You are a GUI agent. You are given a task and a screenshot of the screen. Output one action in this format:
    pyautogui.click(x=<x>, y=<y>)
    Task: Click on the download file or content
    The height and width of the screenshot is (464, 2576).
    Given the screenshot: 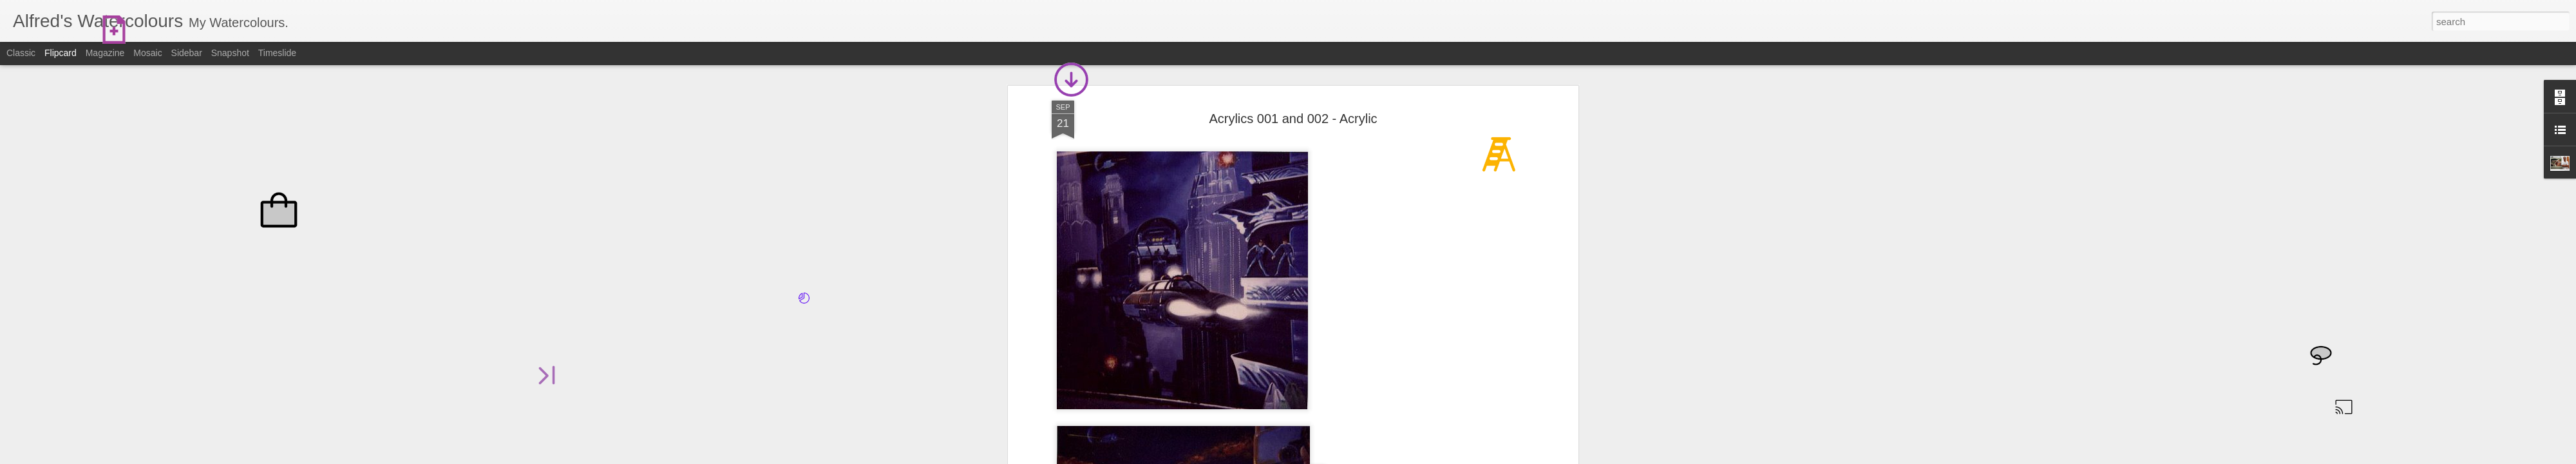 What is the action you would take?
    pyautogui.click(x=1071, y=79)
    